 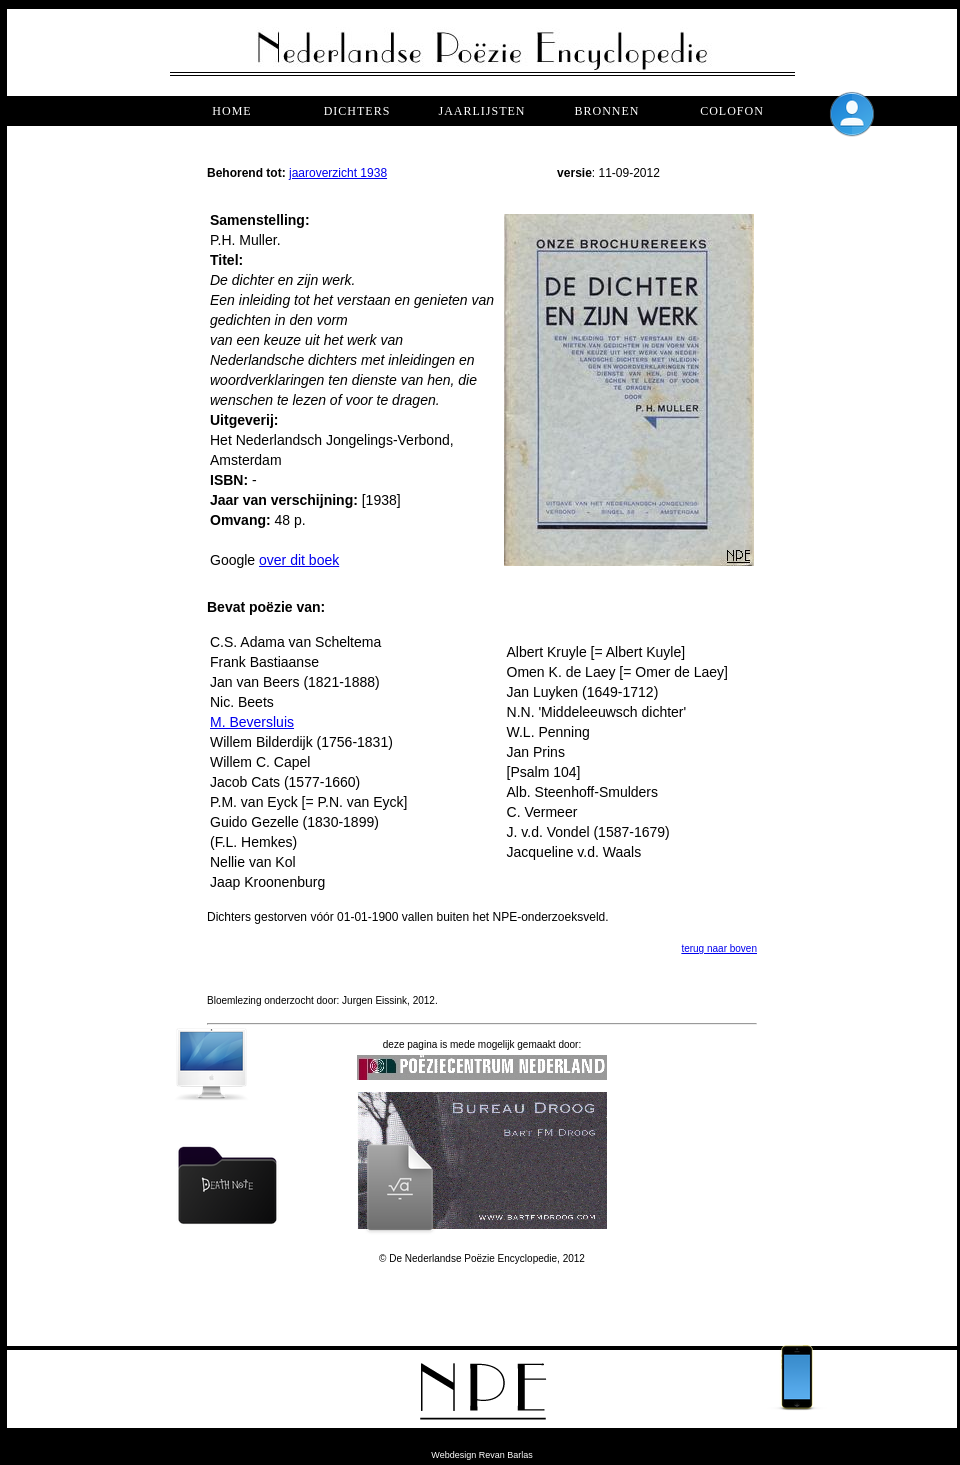 What do you see at coordinates (211, 1057) in the screenshot?
I see `represents an iMac device in system settings` at bounding box center [211, 1057].